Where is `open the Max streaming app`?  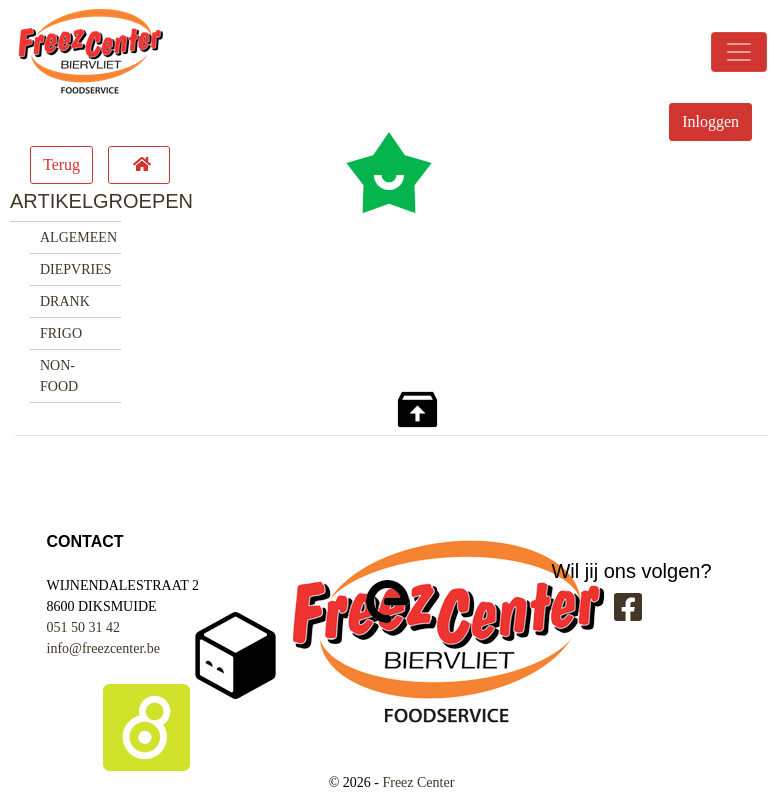
open the Max streaming app is located at coordinates (146, 727).